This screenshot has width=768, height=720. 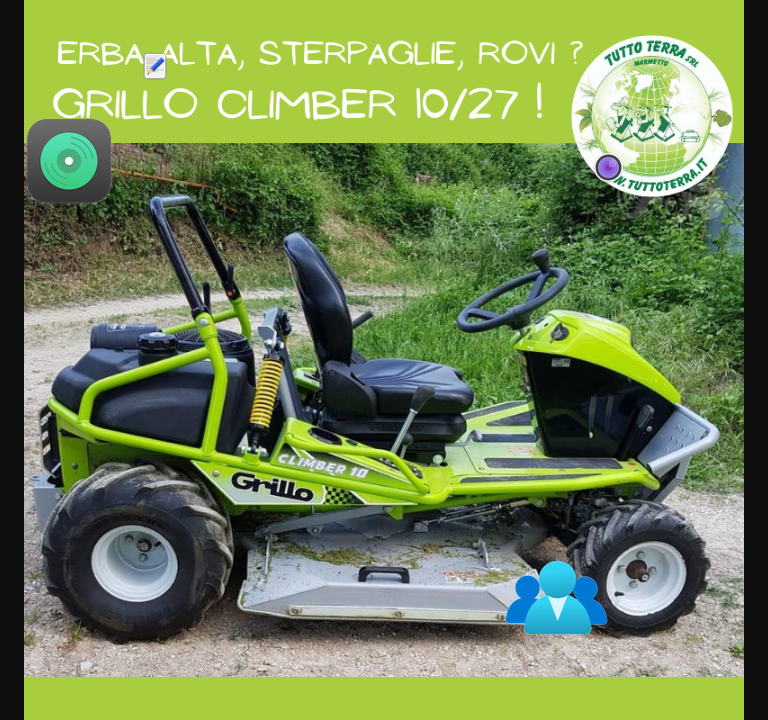 What do you see at coordinates (608, 167) in the screenshot?
I see `open the camera app` at bounding box center [608, 167].